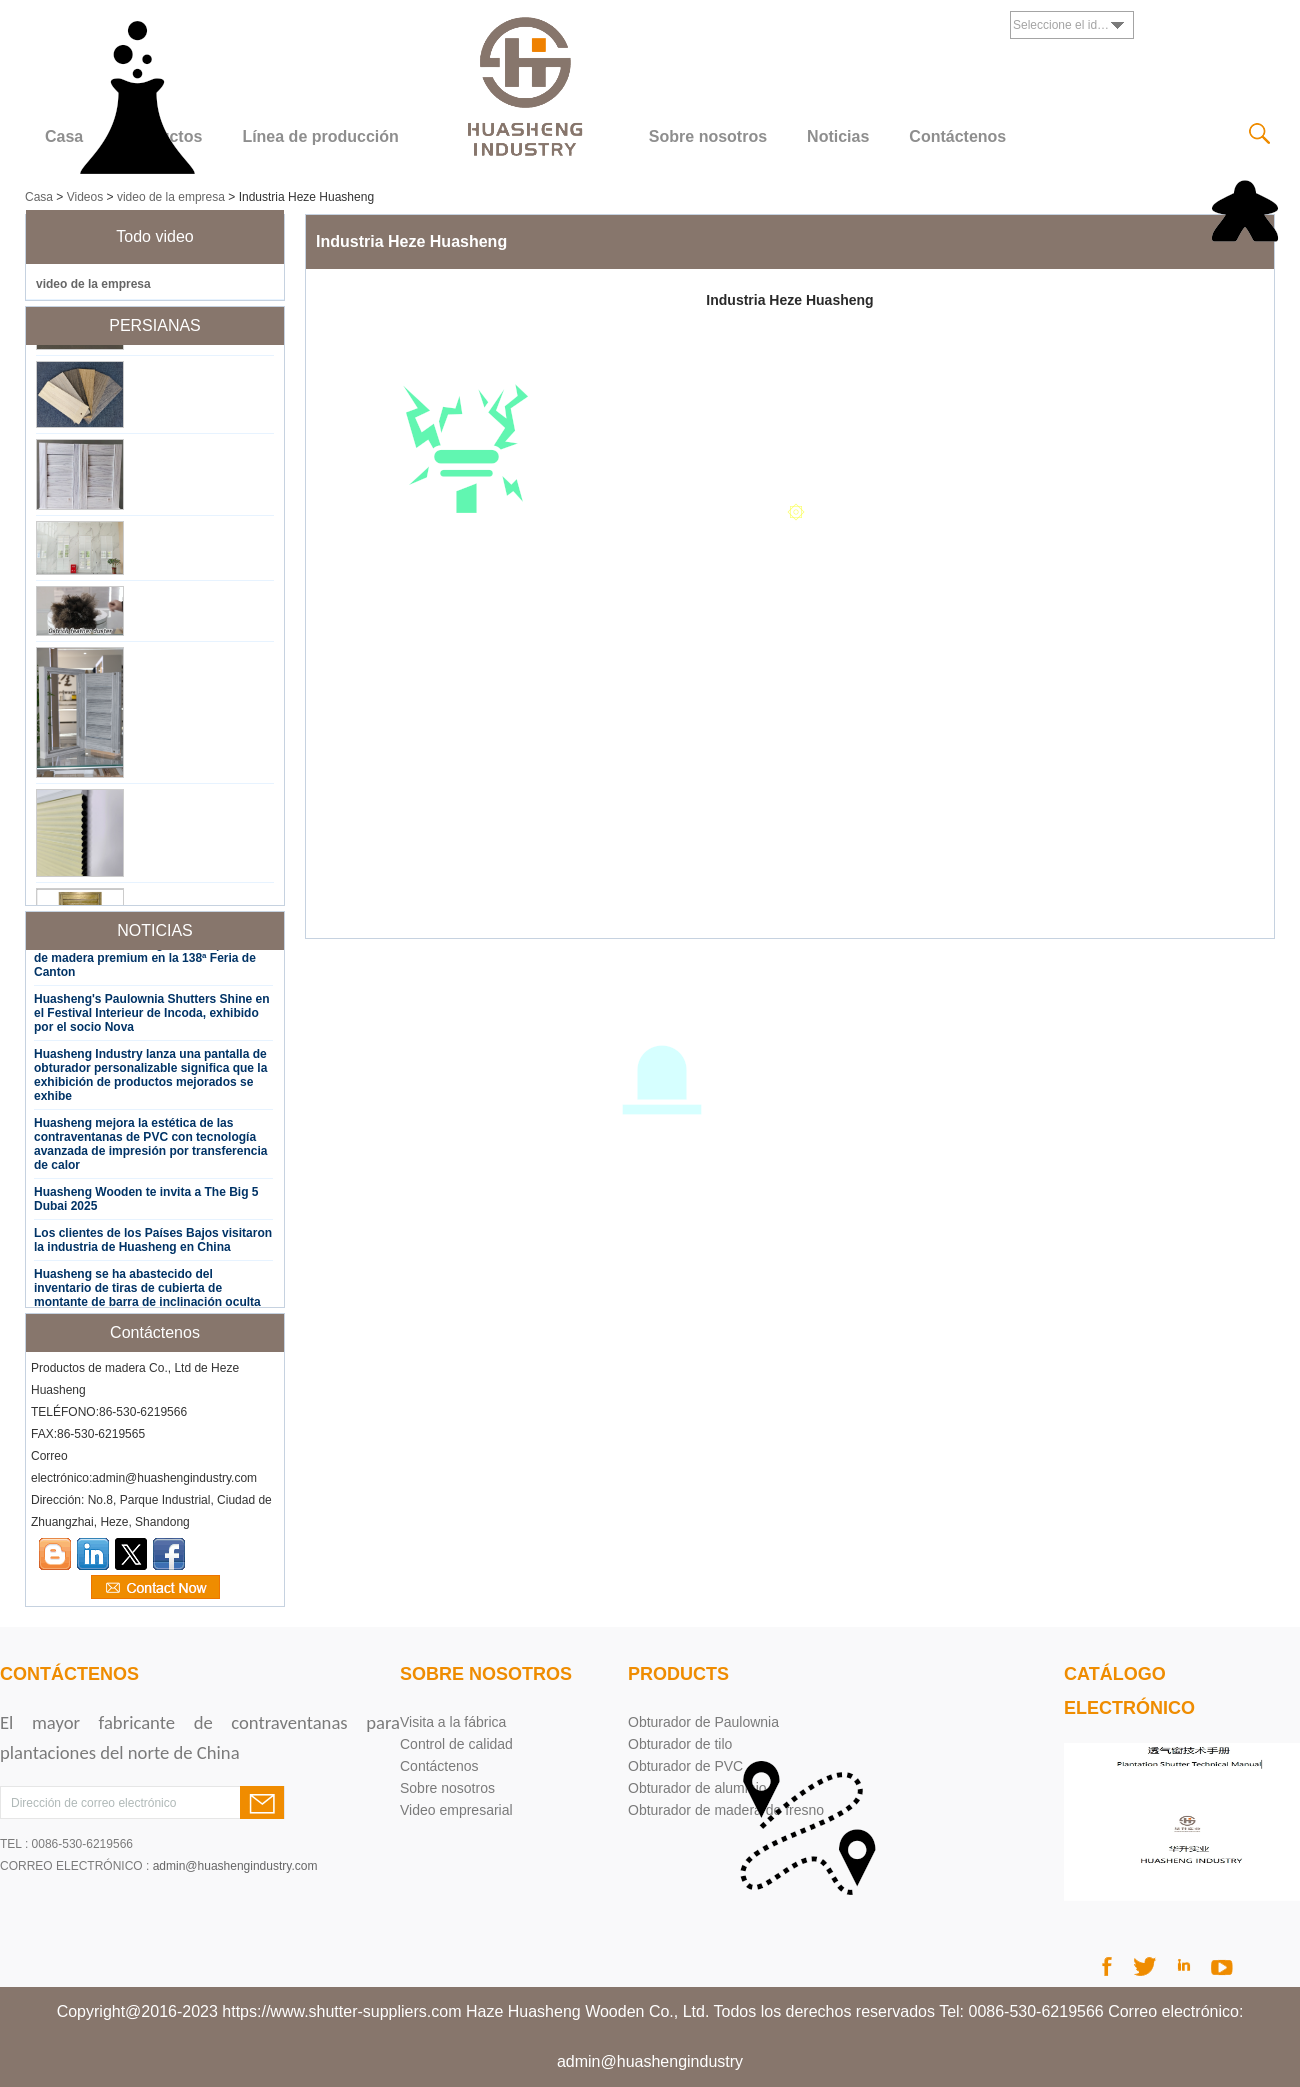  Describe the element at coordinates (1245, 211) in the screenshot. I see `access player profile or avatar settings` at that location.